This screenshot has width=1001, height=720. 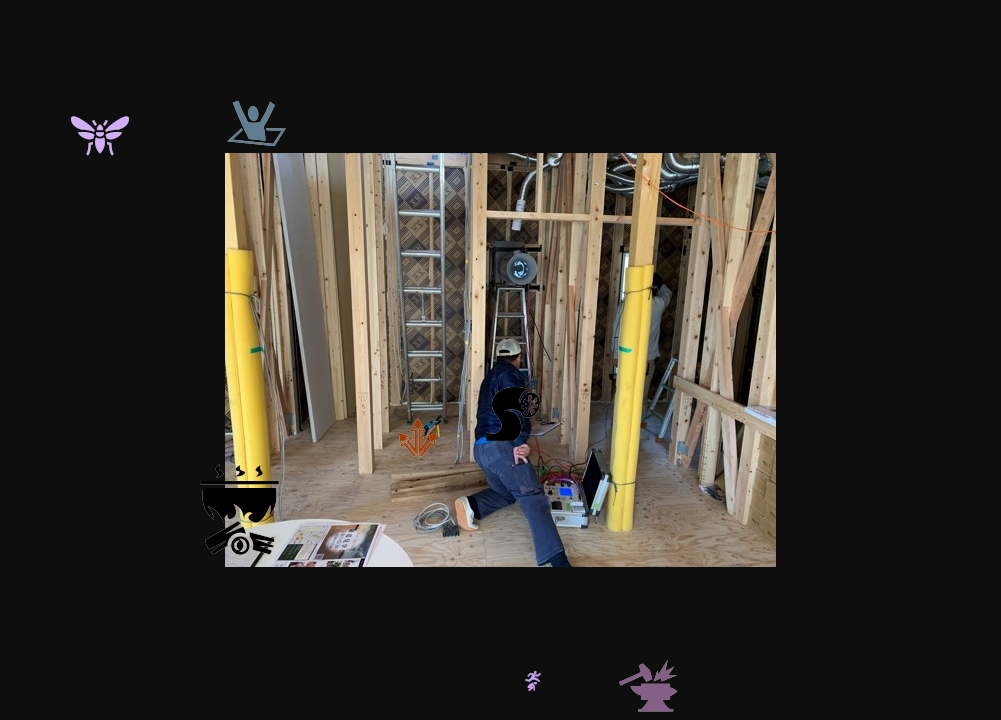 I want to click on indicates branching paths or multiple outcomes, so click(x=417, y=437).